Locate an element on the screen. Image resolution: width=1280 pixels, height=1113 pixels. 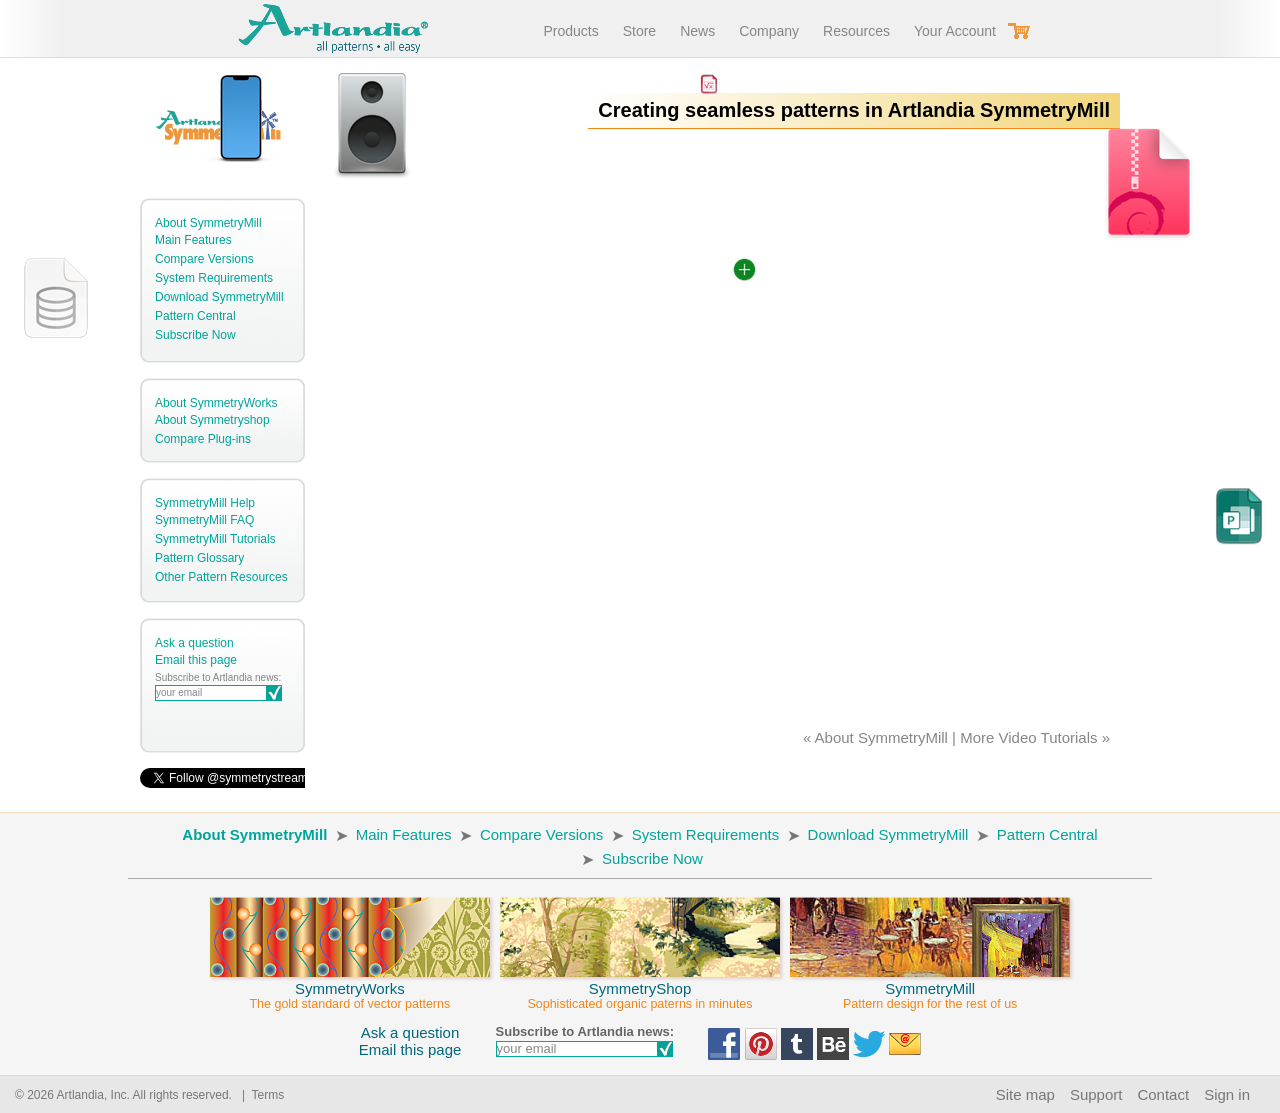
a debian software package file is located at coordinates (1149, 184).